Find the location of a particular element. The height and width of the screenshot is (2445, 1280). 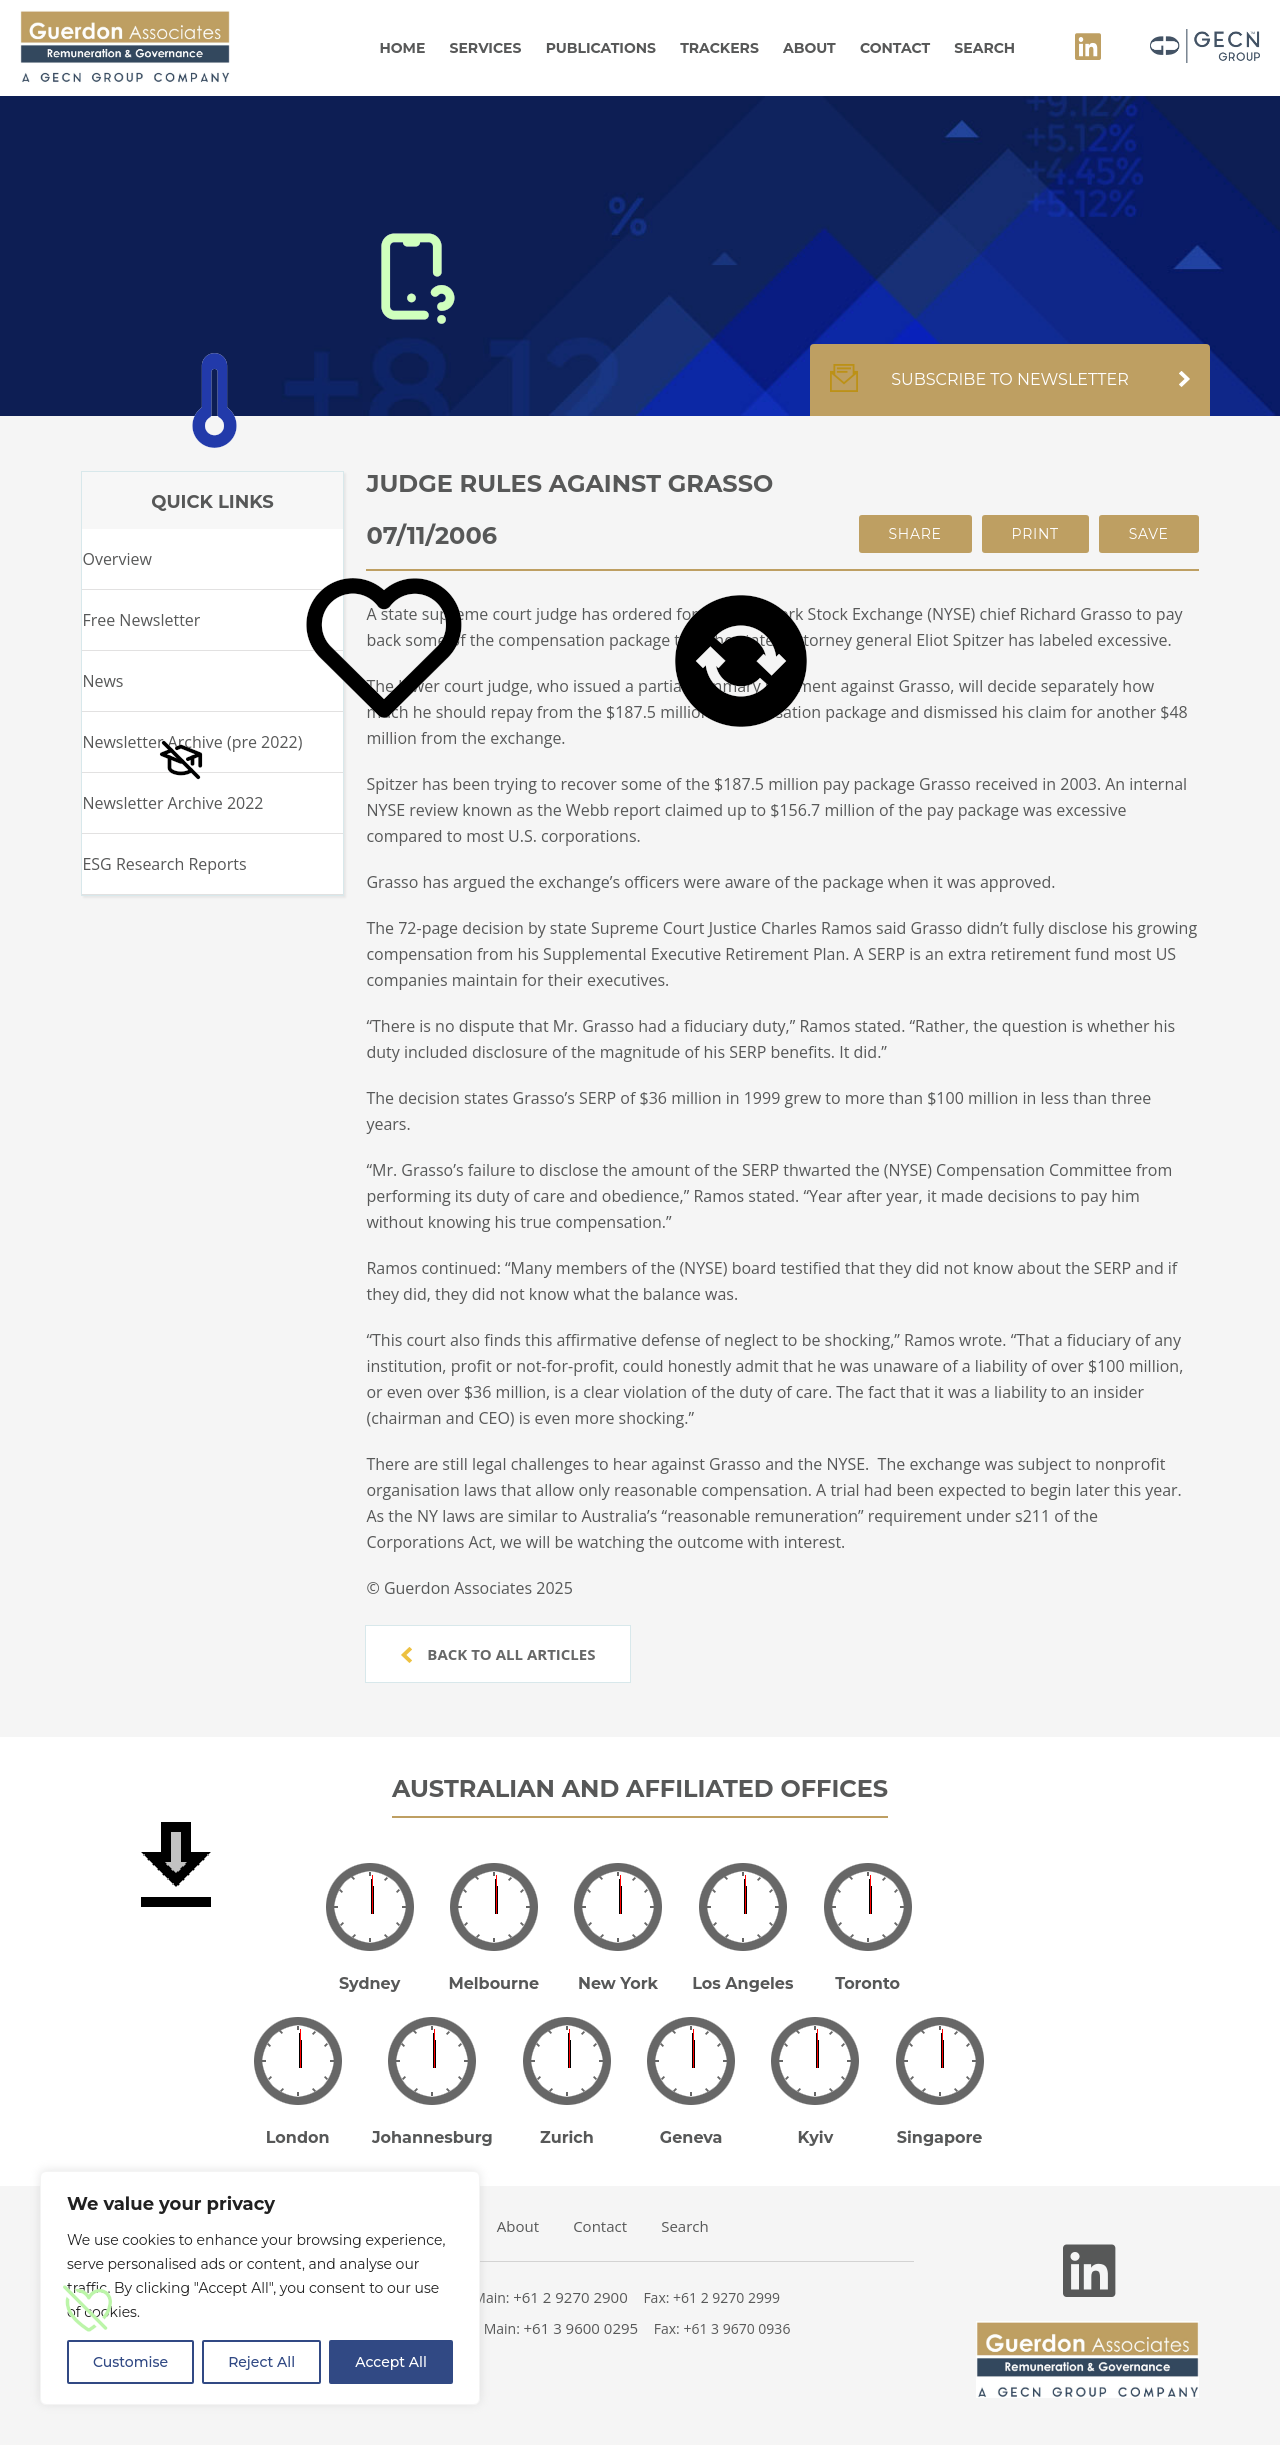

get help with mobile device settings is located at coordinates (411, 276).